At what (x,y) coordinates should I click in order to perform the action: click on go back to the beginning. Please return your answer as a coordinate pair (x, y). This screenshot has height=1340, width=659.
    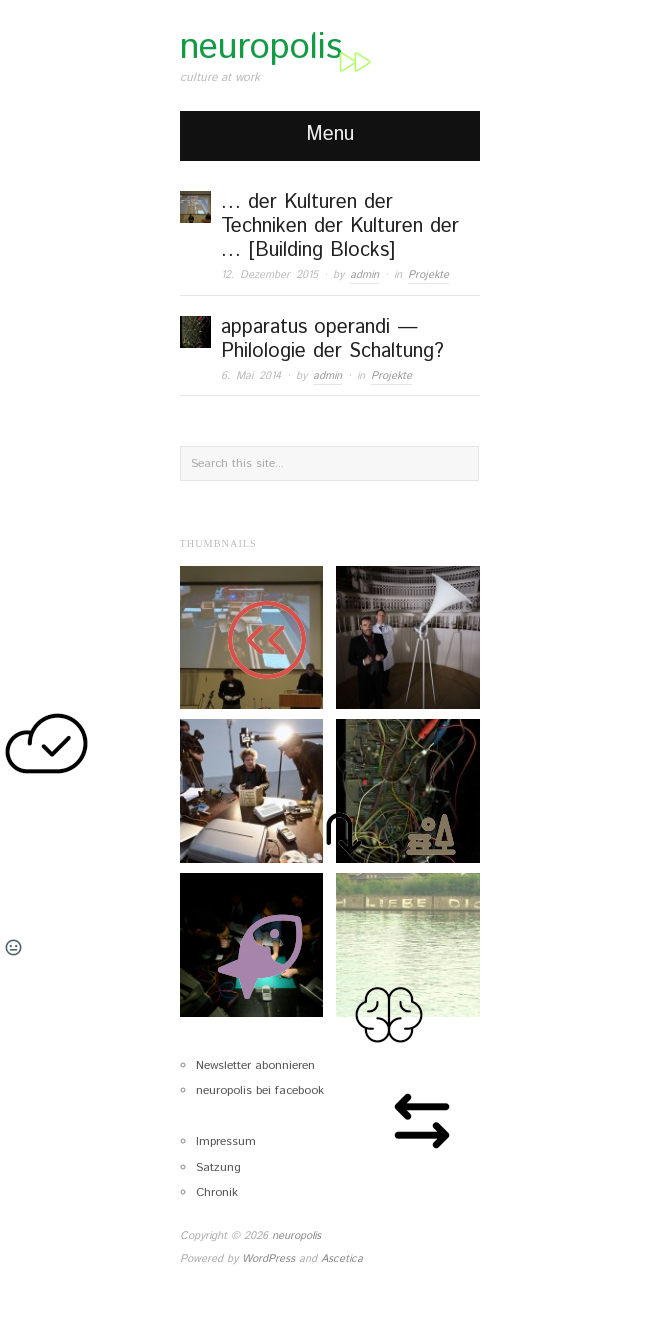
    Looking at the image, I should click on (267, 640).